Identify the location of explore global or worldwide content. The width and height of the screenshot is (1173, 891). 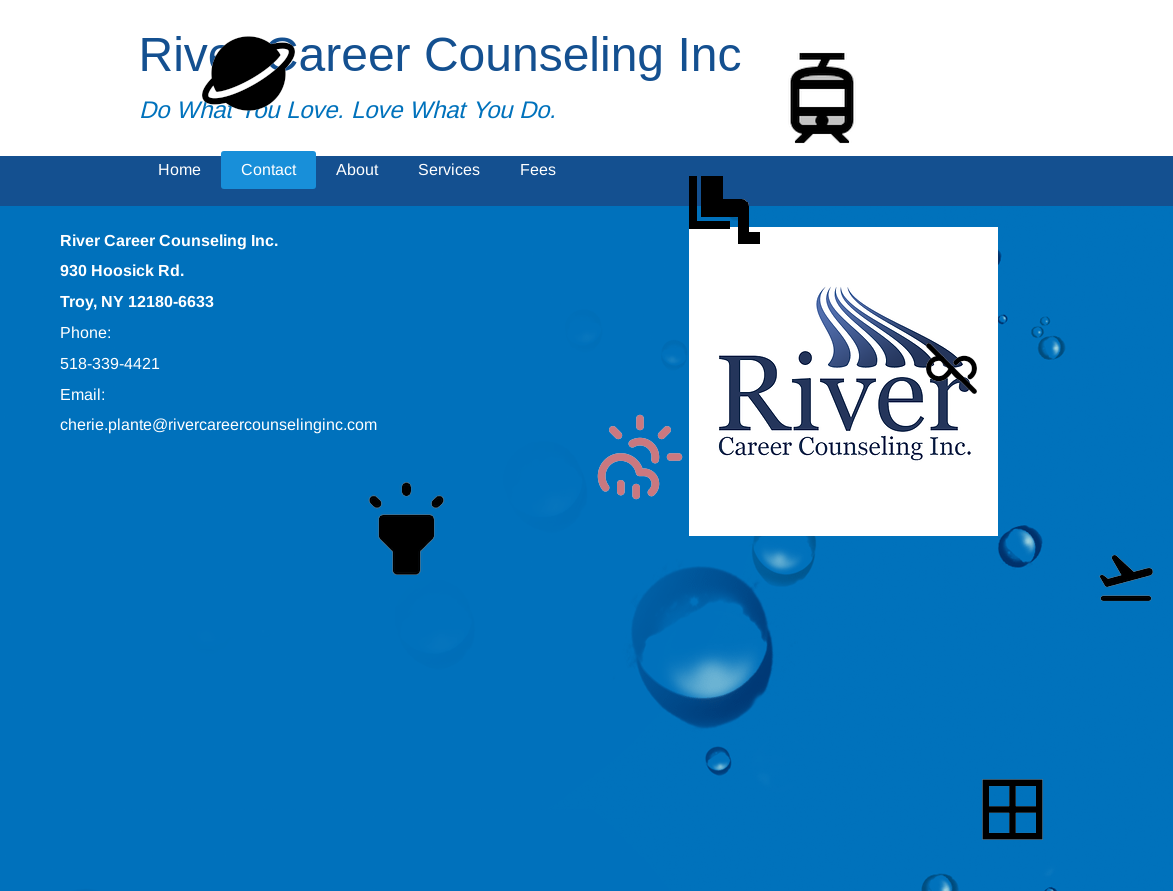
(248, 73).